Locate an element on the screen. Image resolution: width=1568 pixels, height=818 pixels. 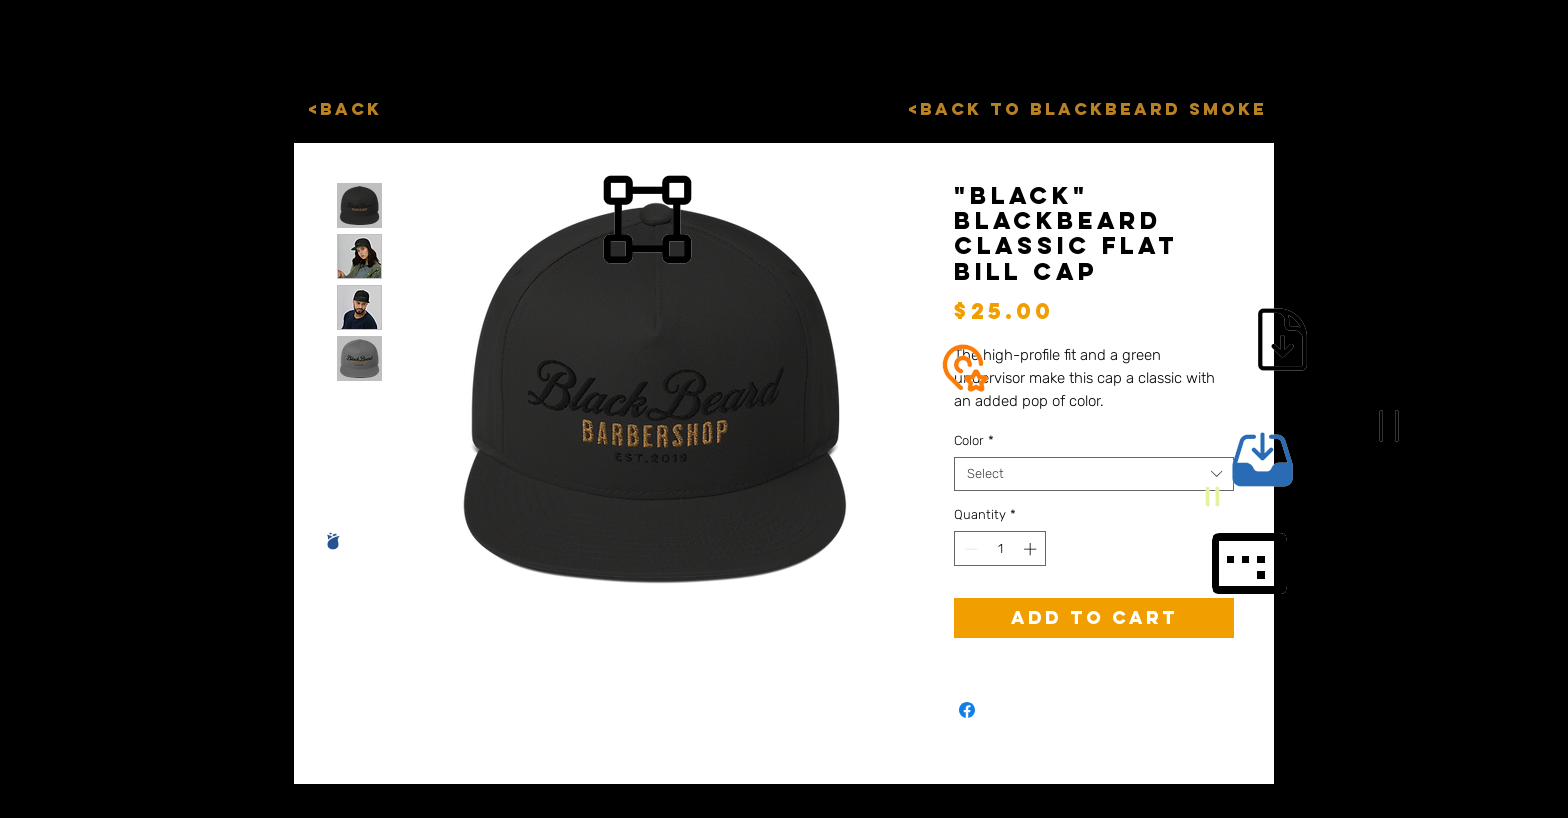
access floral or garden-related features is located at coordinates (333, 541).